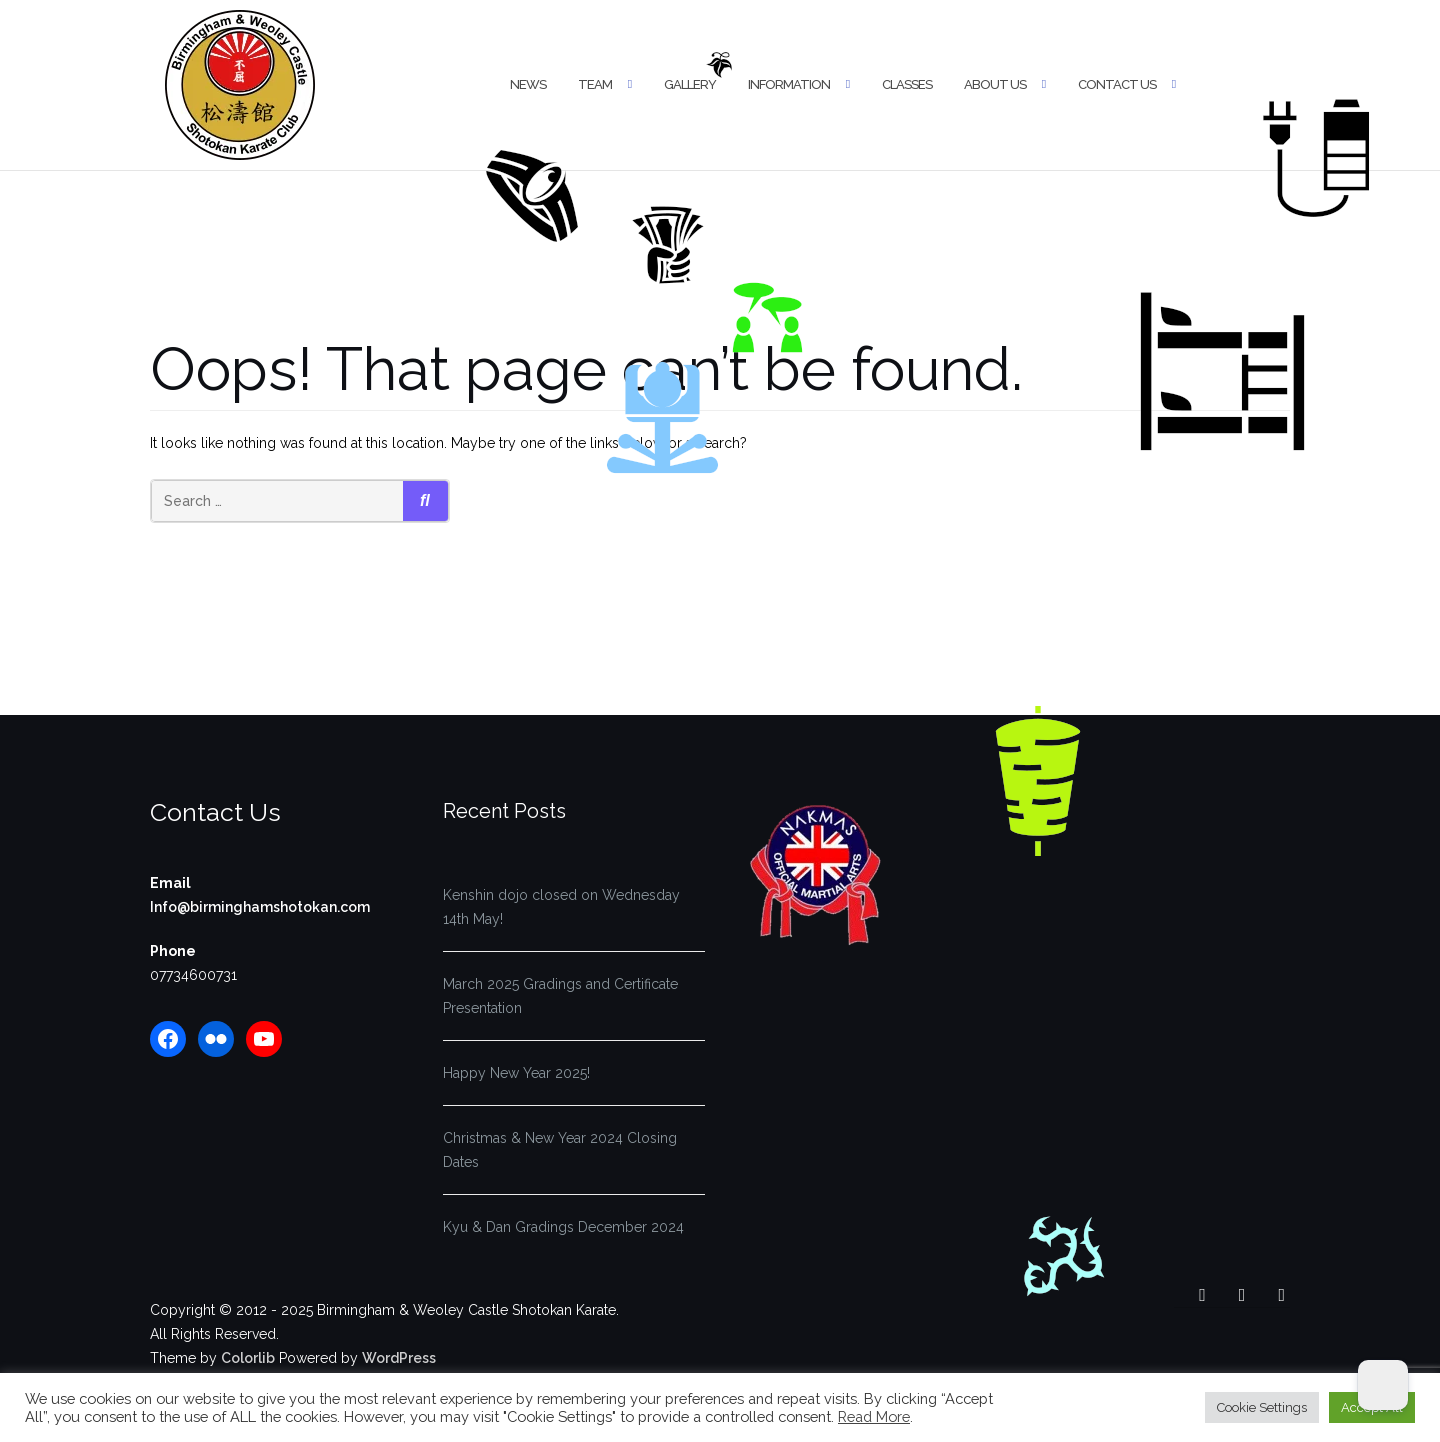  Describe the element at coordinates (767, 317) in the screenshot. I see `open group discussion or chat` at that location.